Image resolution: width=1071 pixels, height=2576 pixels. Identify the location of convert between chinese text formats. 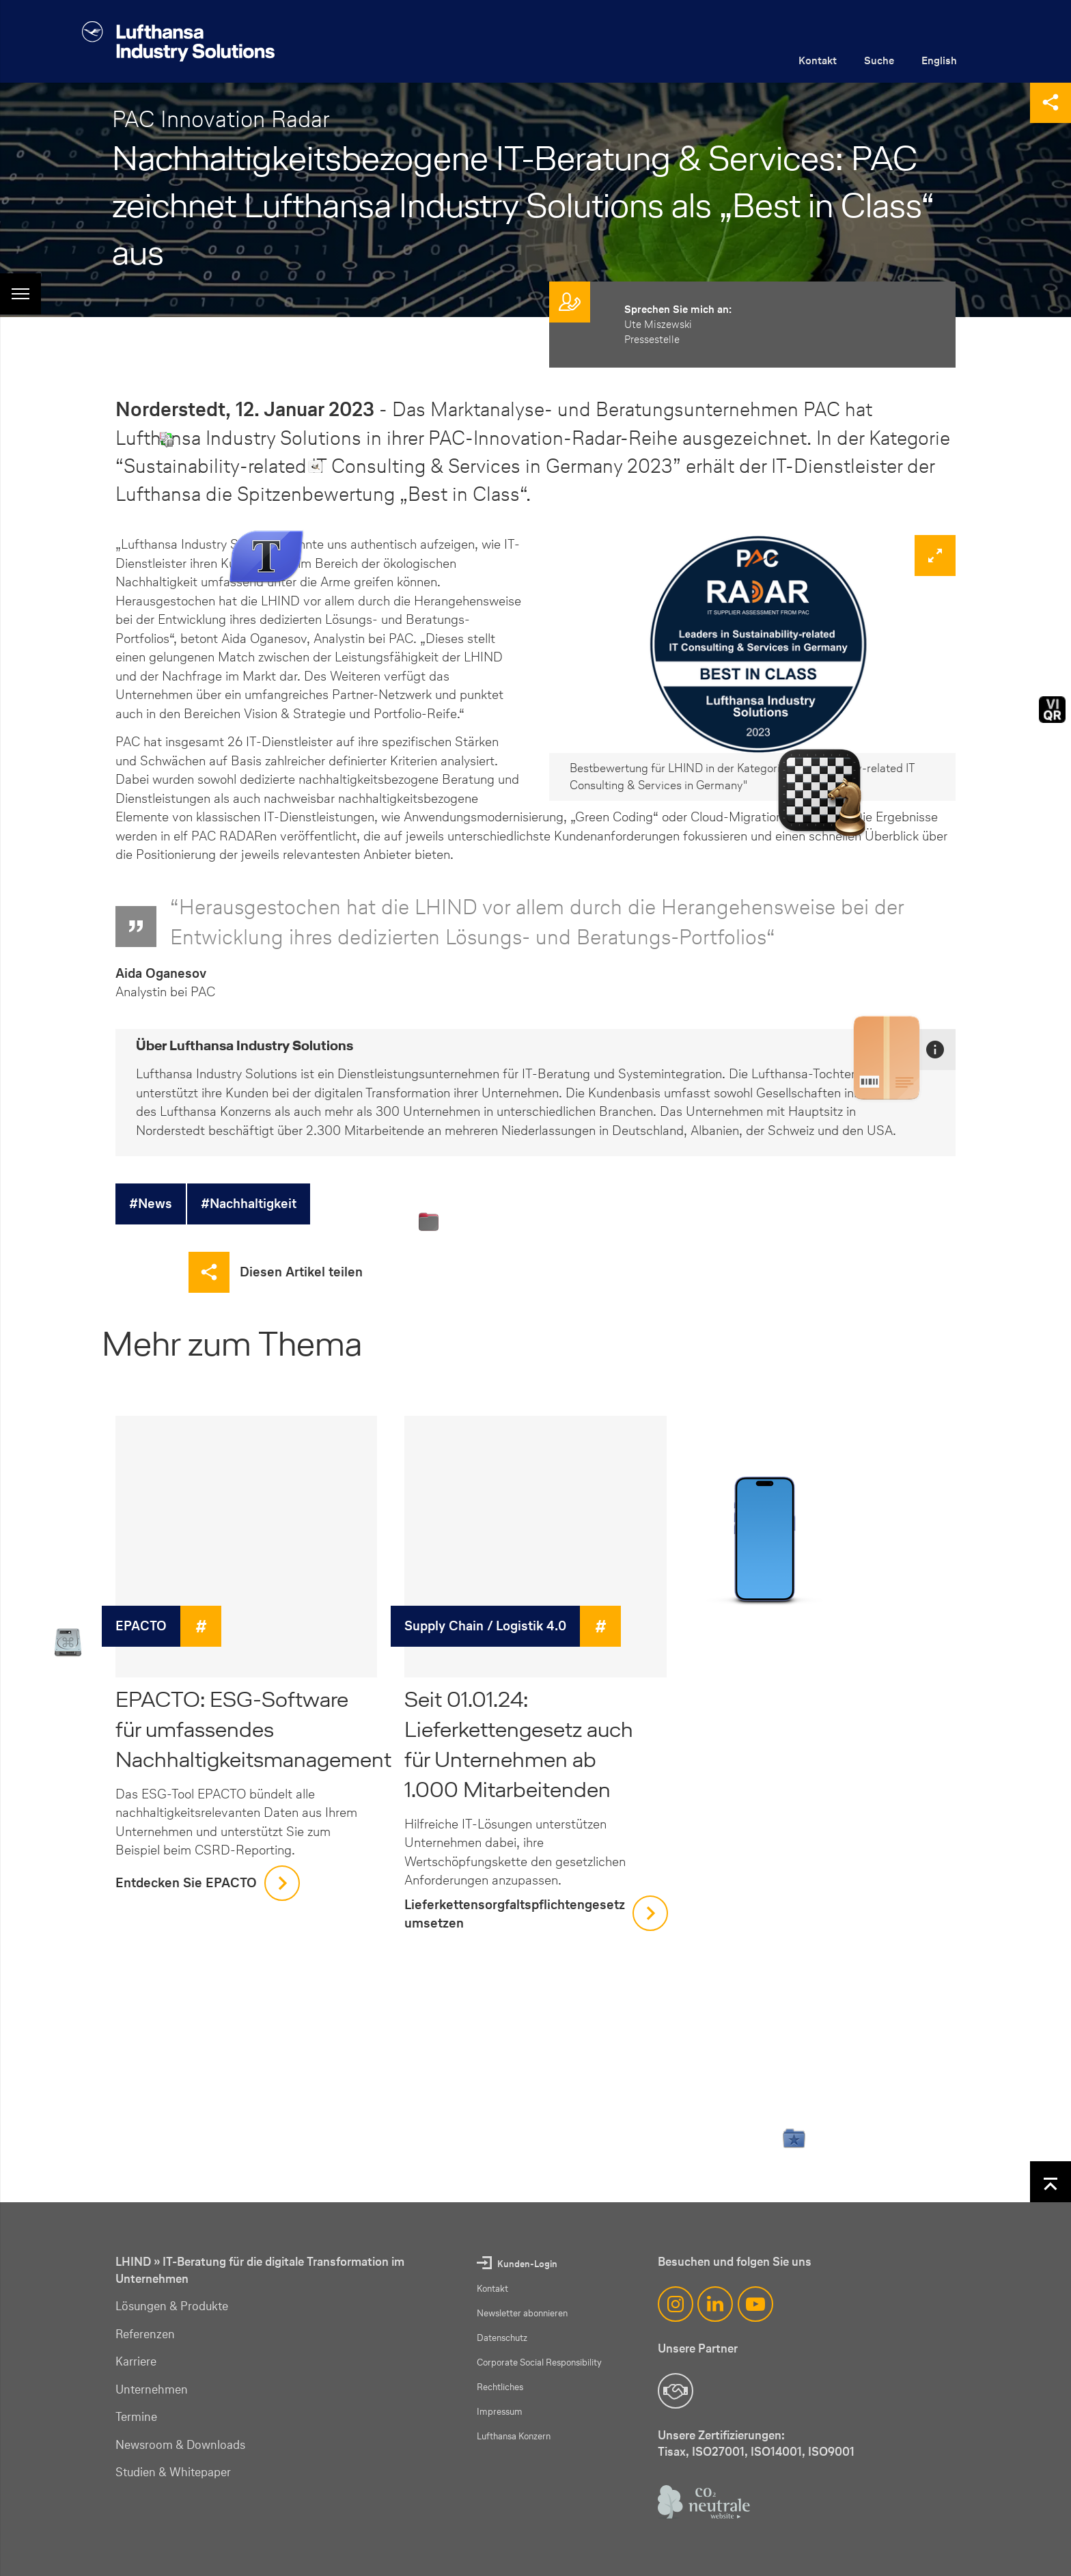
(166, 439).